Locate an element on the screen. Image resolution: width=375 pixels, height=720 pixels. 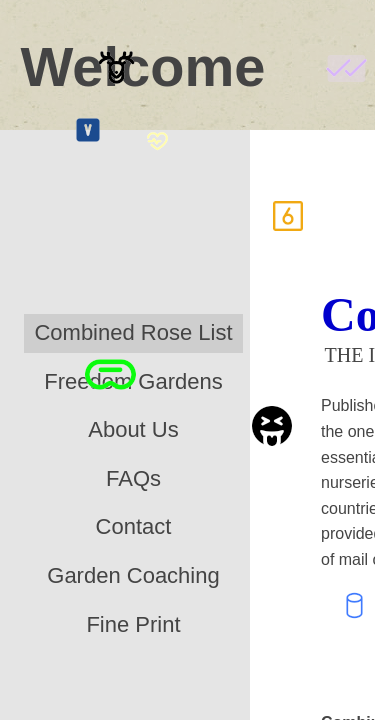
insert a silly or playful emoji reaction is located at coordinates (272, 426).